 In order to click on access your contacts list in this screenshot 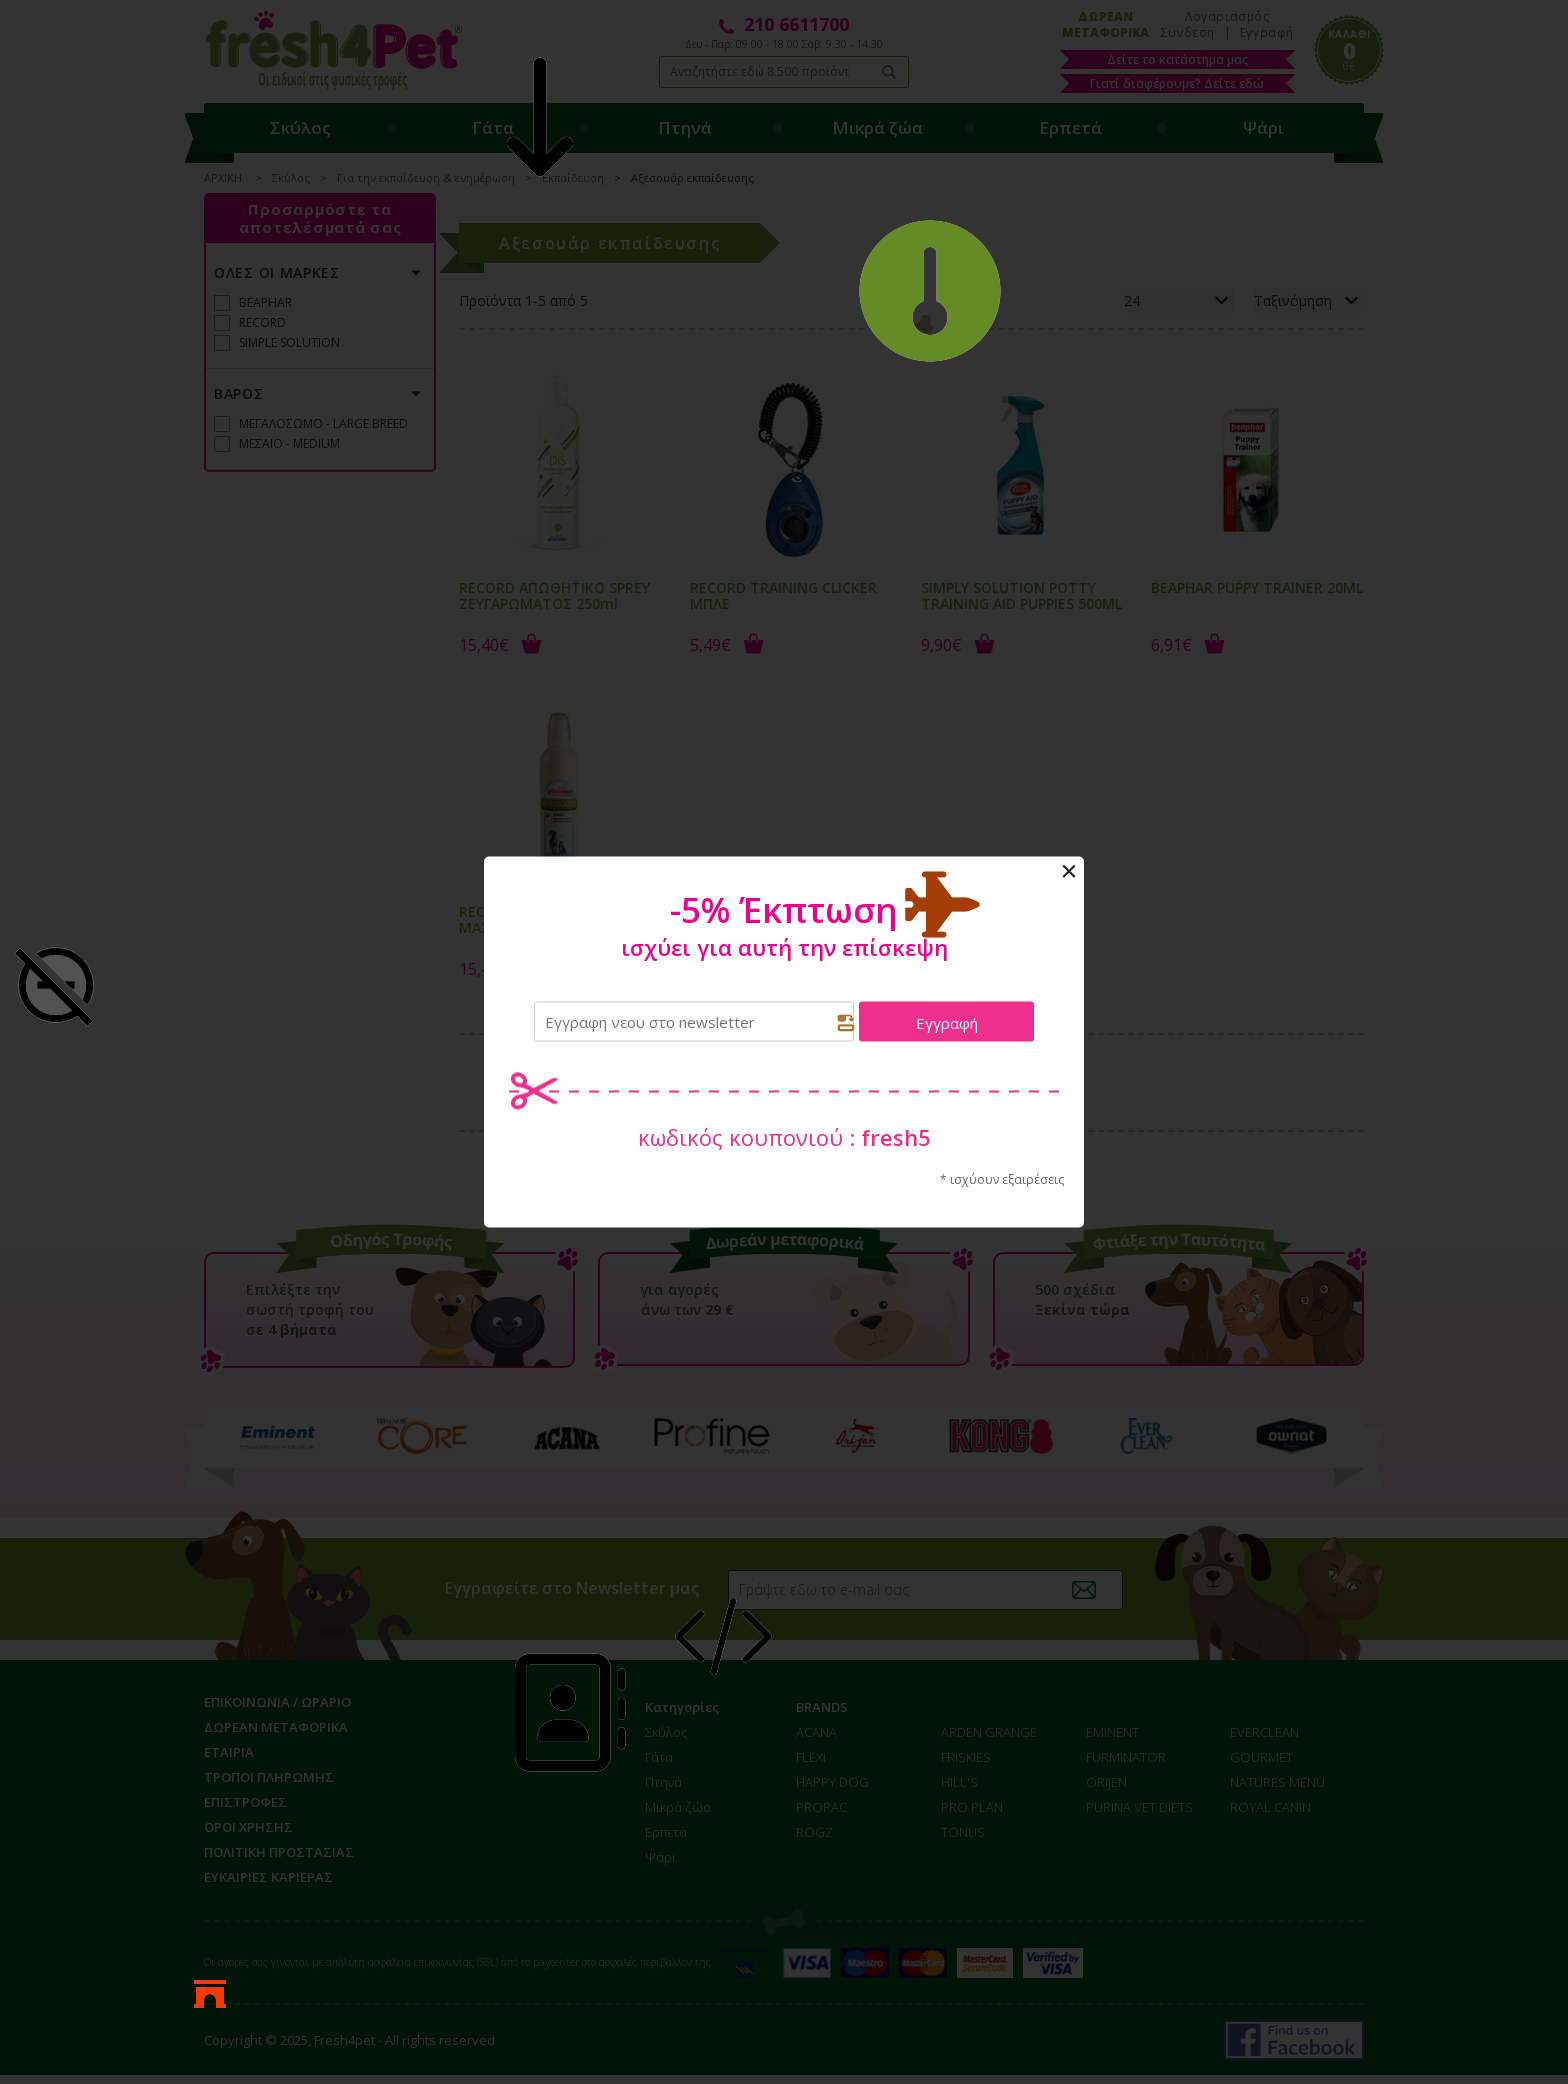, I will do `click(566, 1712)`.